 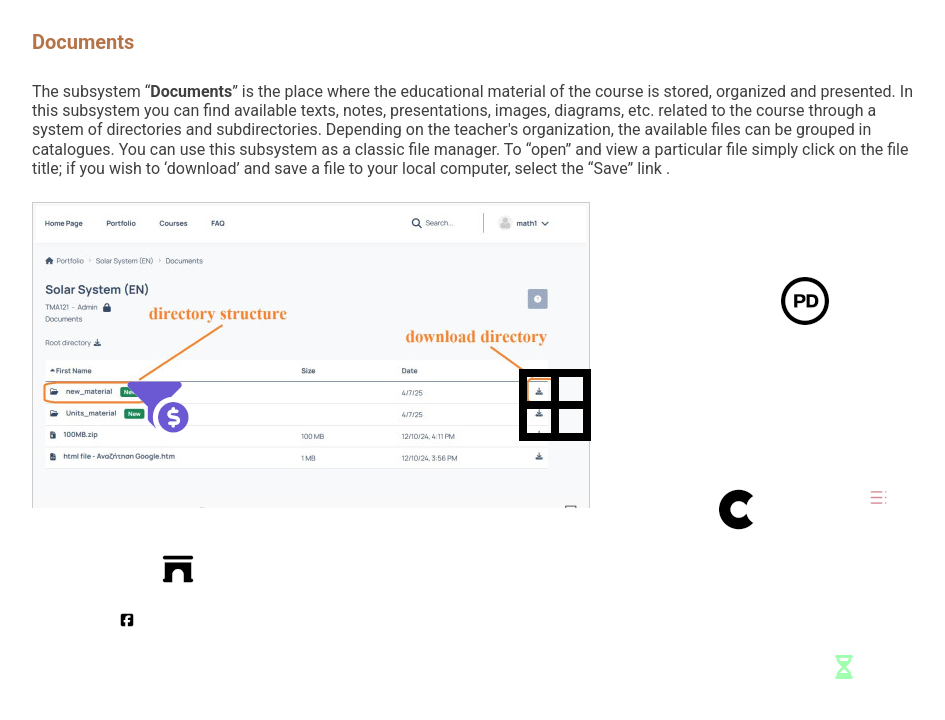 What do you see at coordinates (555, 405) in the screenshot?
I see `toggle all borders on a table or cell` at bounding box center [555, 405].